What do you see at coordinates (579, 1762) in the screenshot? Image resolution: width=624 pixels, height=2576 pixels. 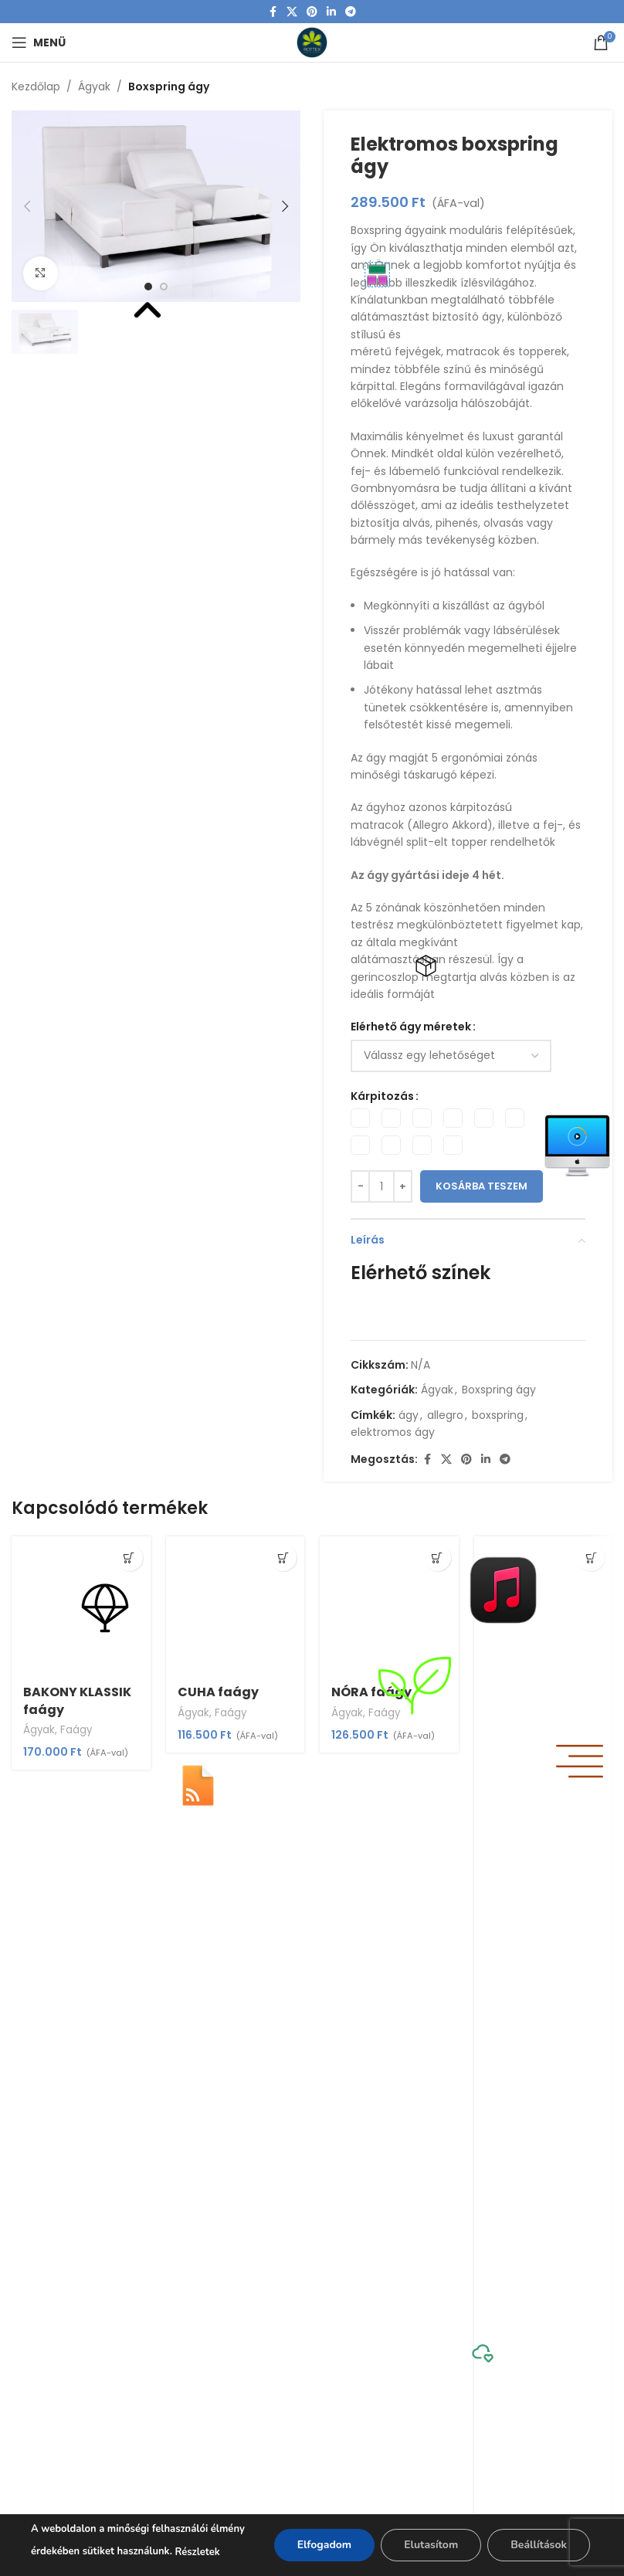 I see `align text to the right` at bounding box center [579, 1762].